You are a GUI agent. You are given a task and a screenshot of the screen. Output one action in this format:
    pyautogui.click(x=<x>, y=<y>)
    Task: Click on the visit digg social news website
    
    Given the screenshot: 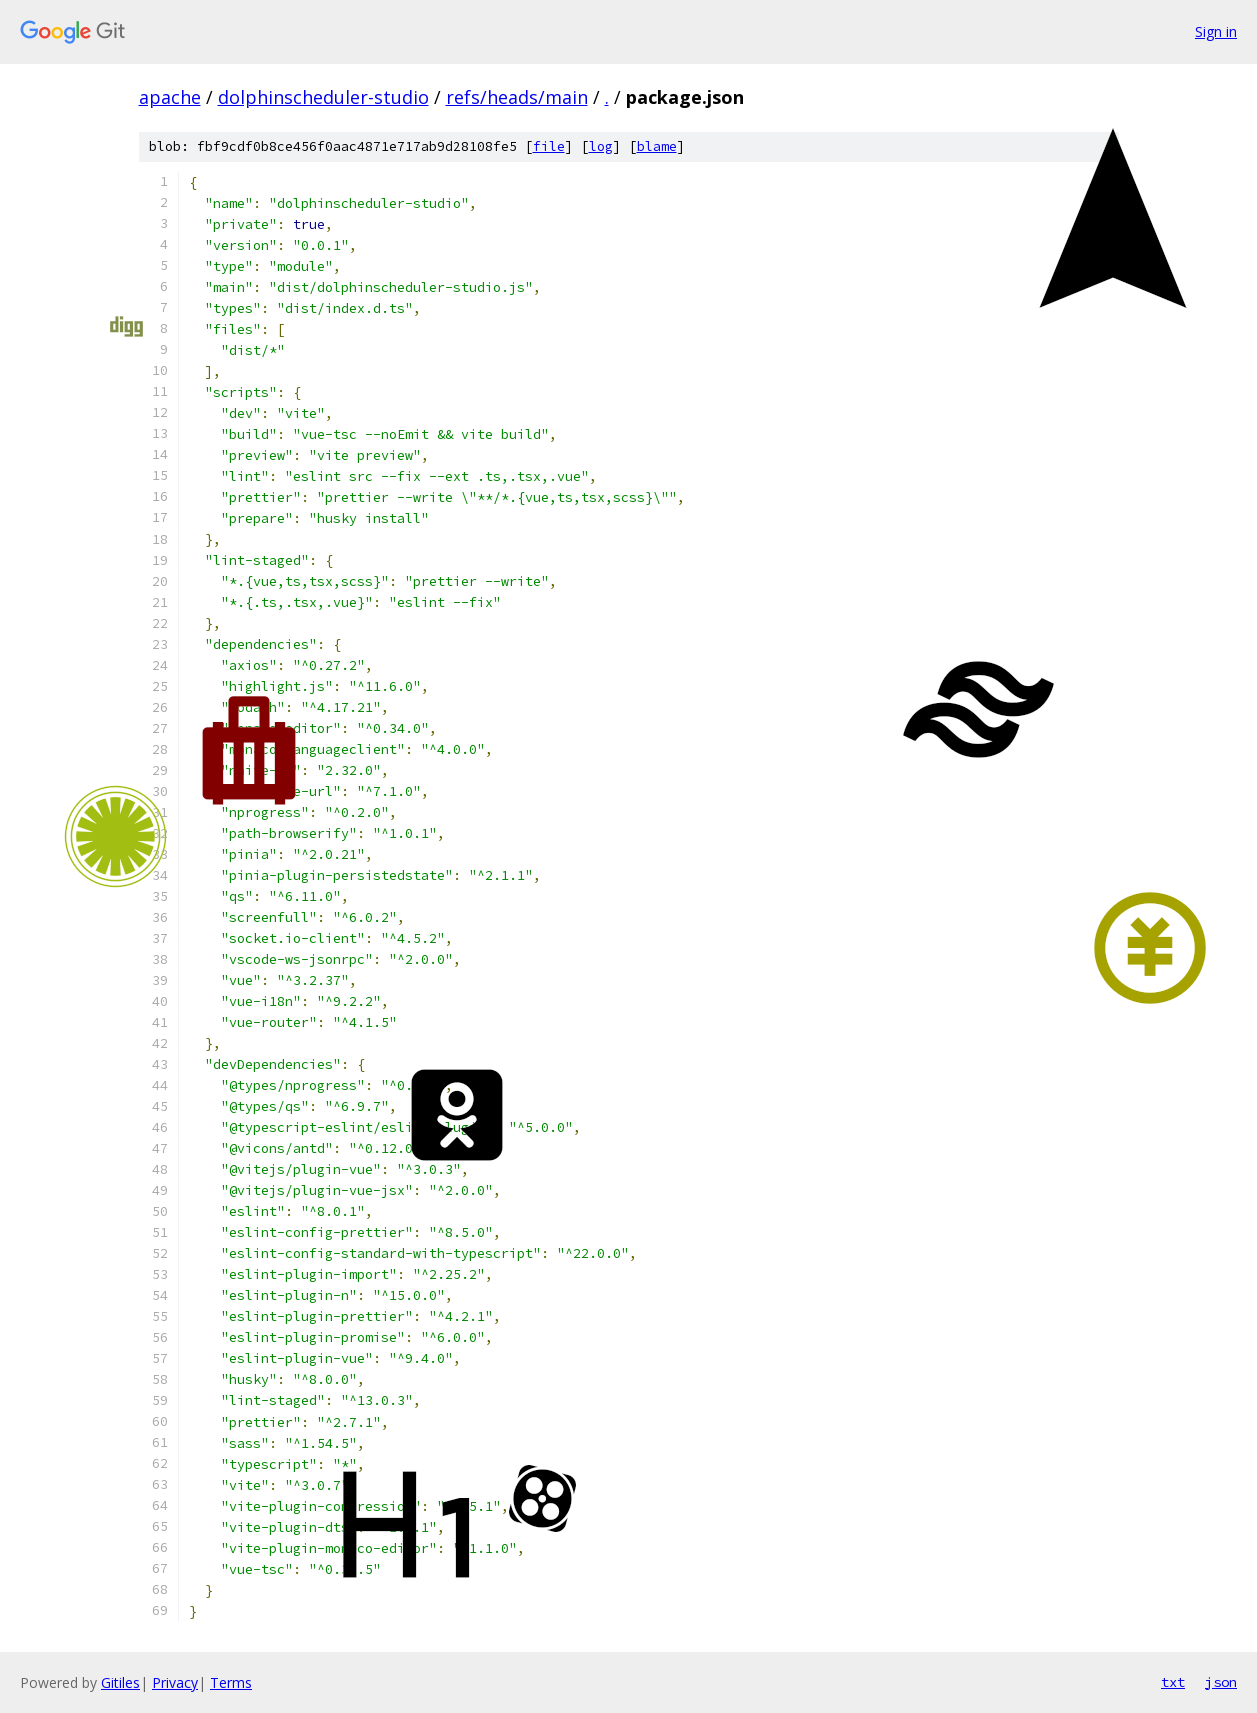 What is the action you would take?
    pyautogui.click(x=126, y=326)
    